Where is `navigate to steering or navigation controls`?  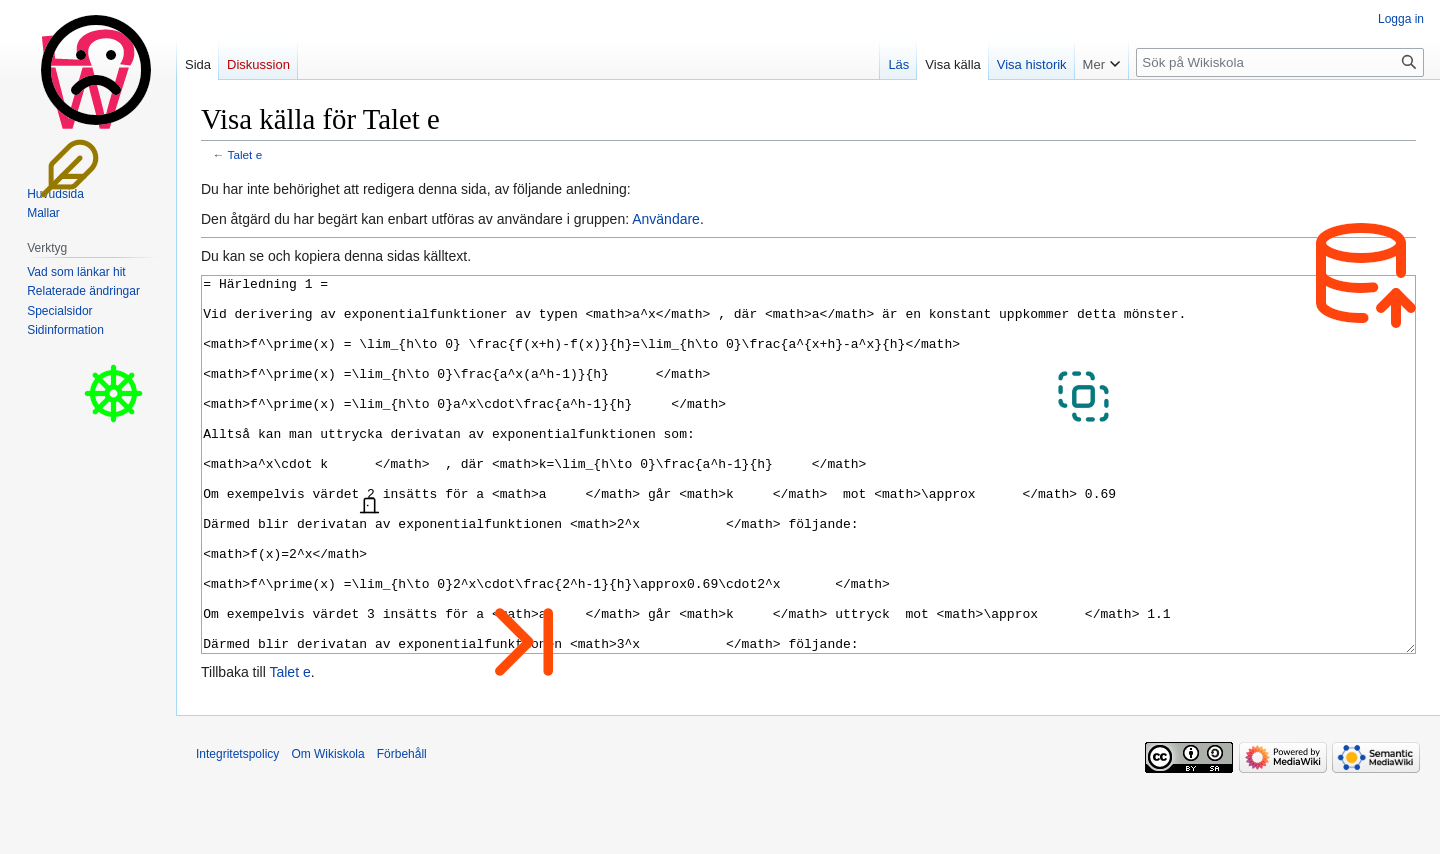 navigate to steering or navigation controls is located at coordinates (113, 393).